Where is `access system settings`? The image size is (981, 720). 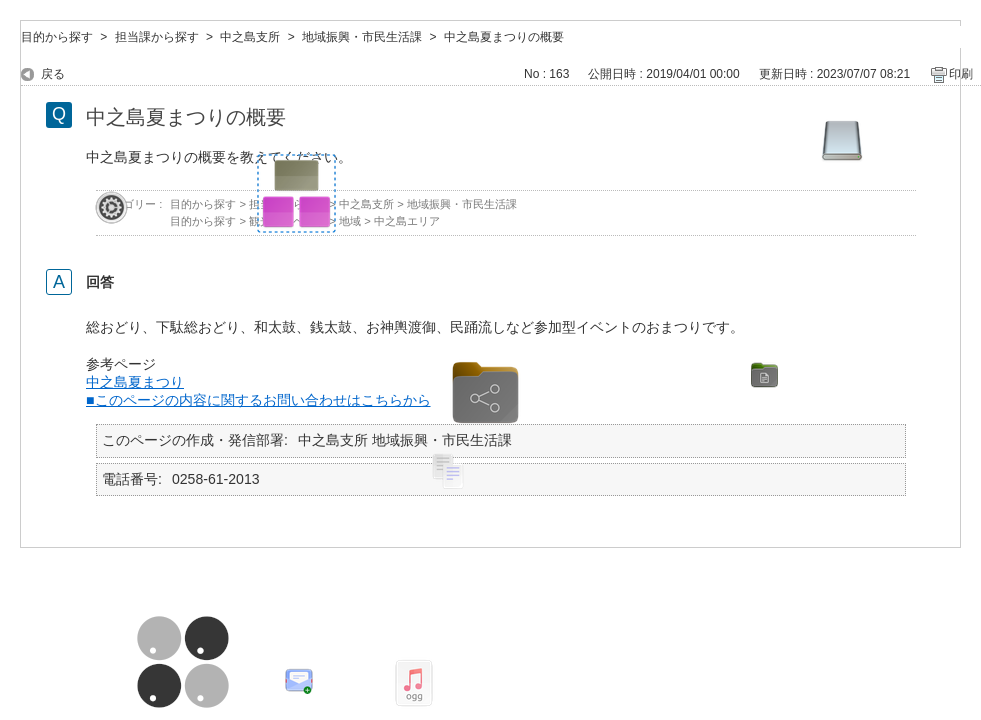 access system settings is located at coordinates (111, 207).